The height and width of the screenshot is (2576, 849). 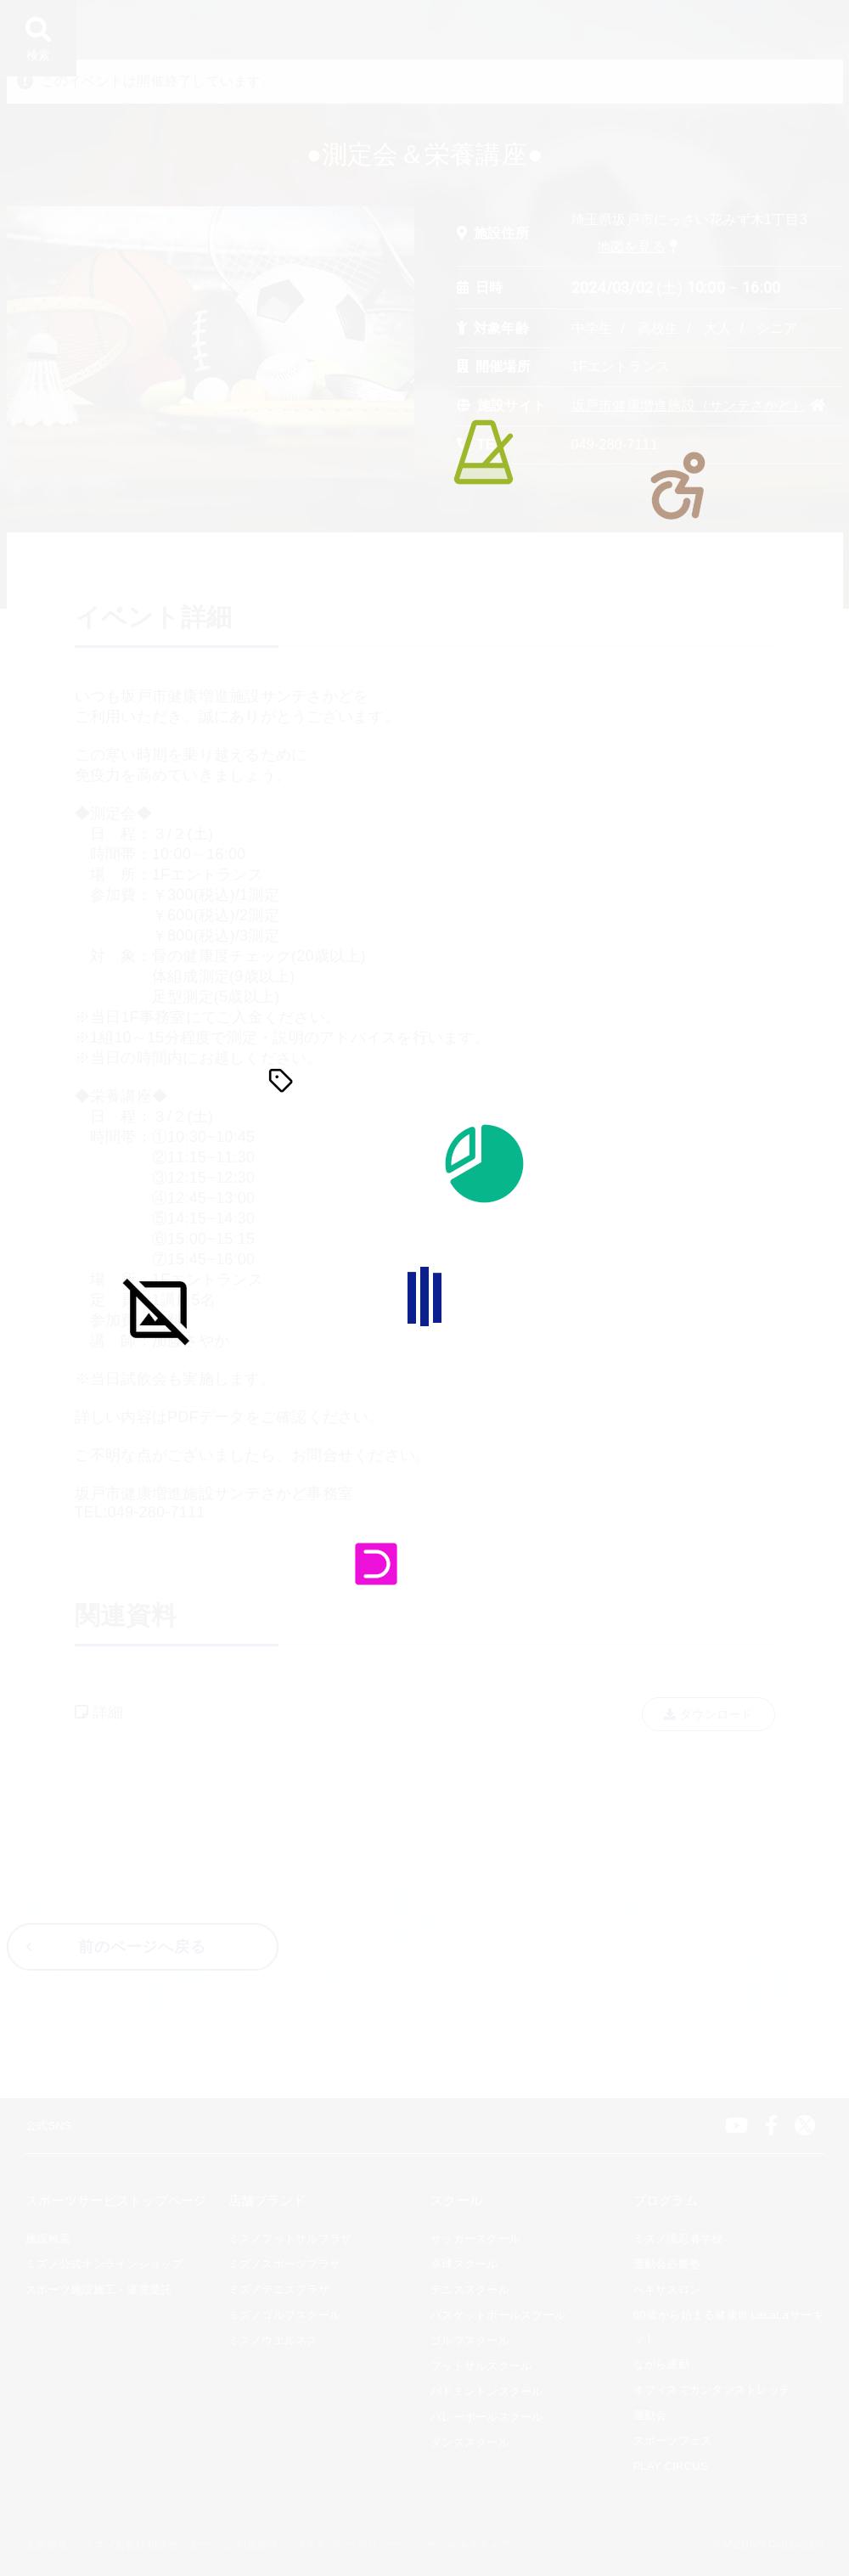 What do you see at coordinates (484, 1163) in the screenshot?
I see `view analytics breakdown` at bounding box center [484, 1163].